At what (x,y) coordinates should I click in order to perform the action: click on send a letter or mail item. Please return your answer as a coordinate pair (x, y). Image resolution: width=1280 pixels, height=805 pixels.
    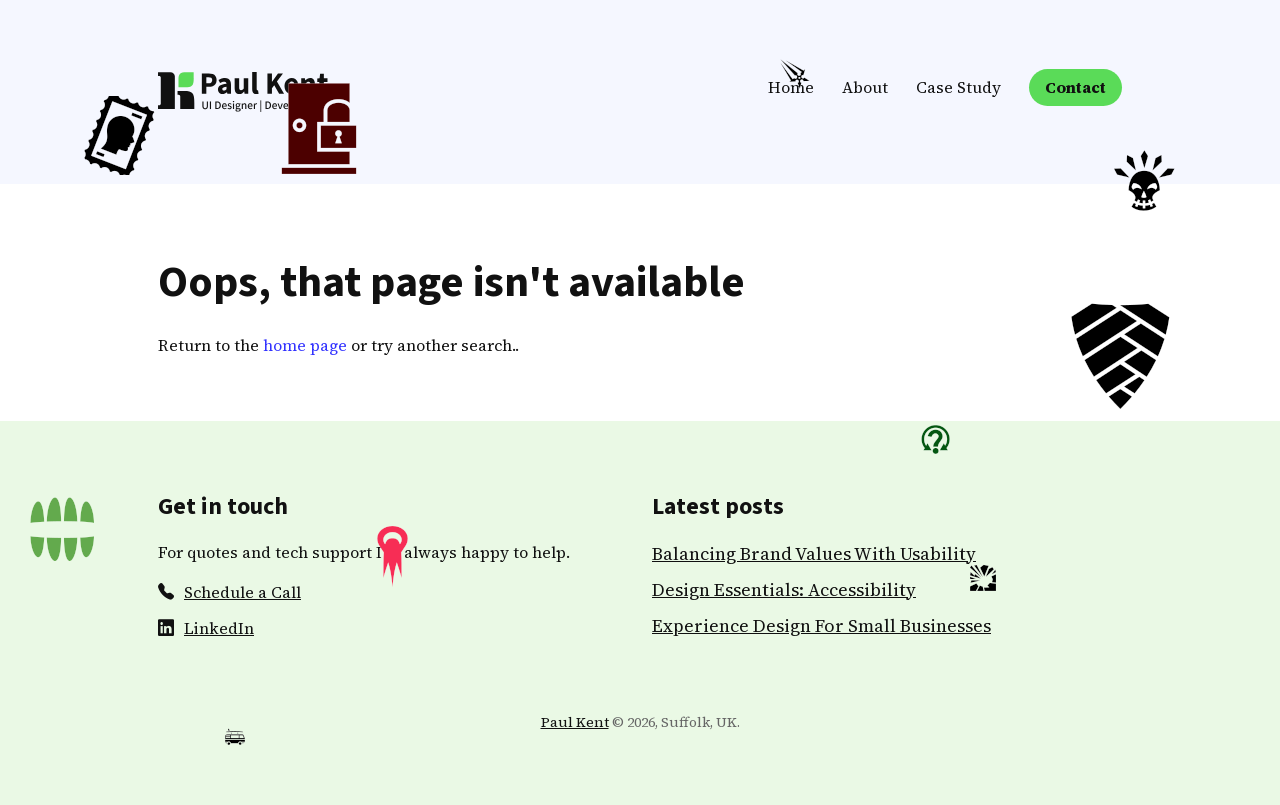
    Looking at the image, I should click on (118, 135).